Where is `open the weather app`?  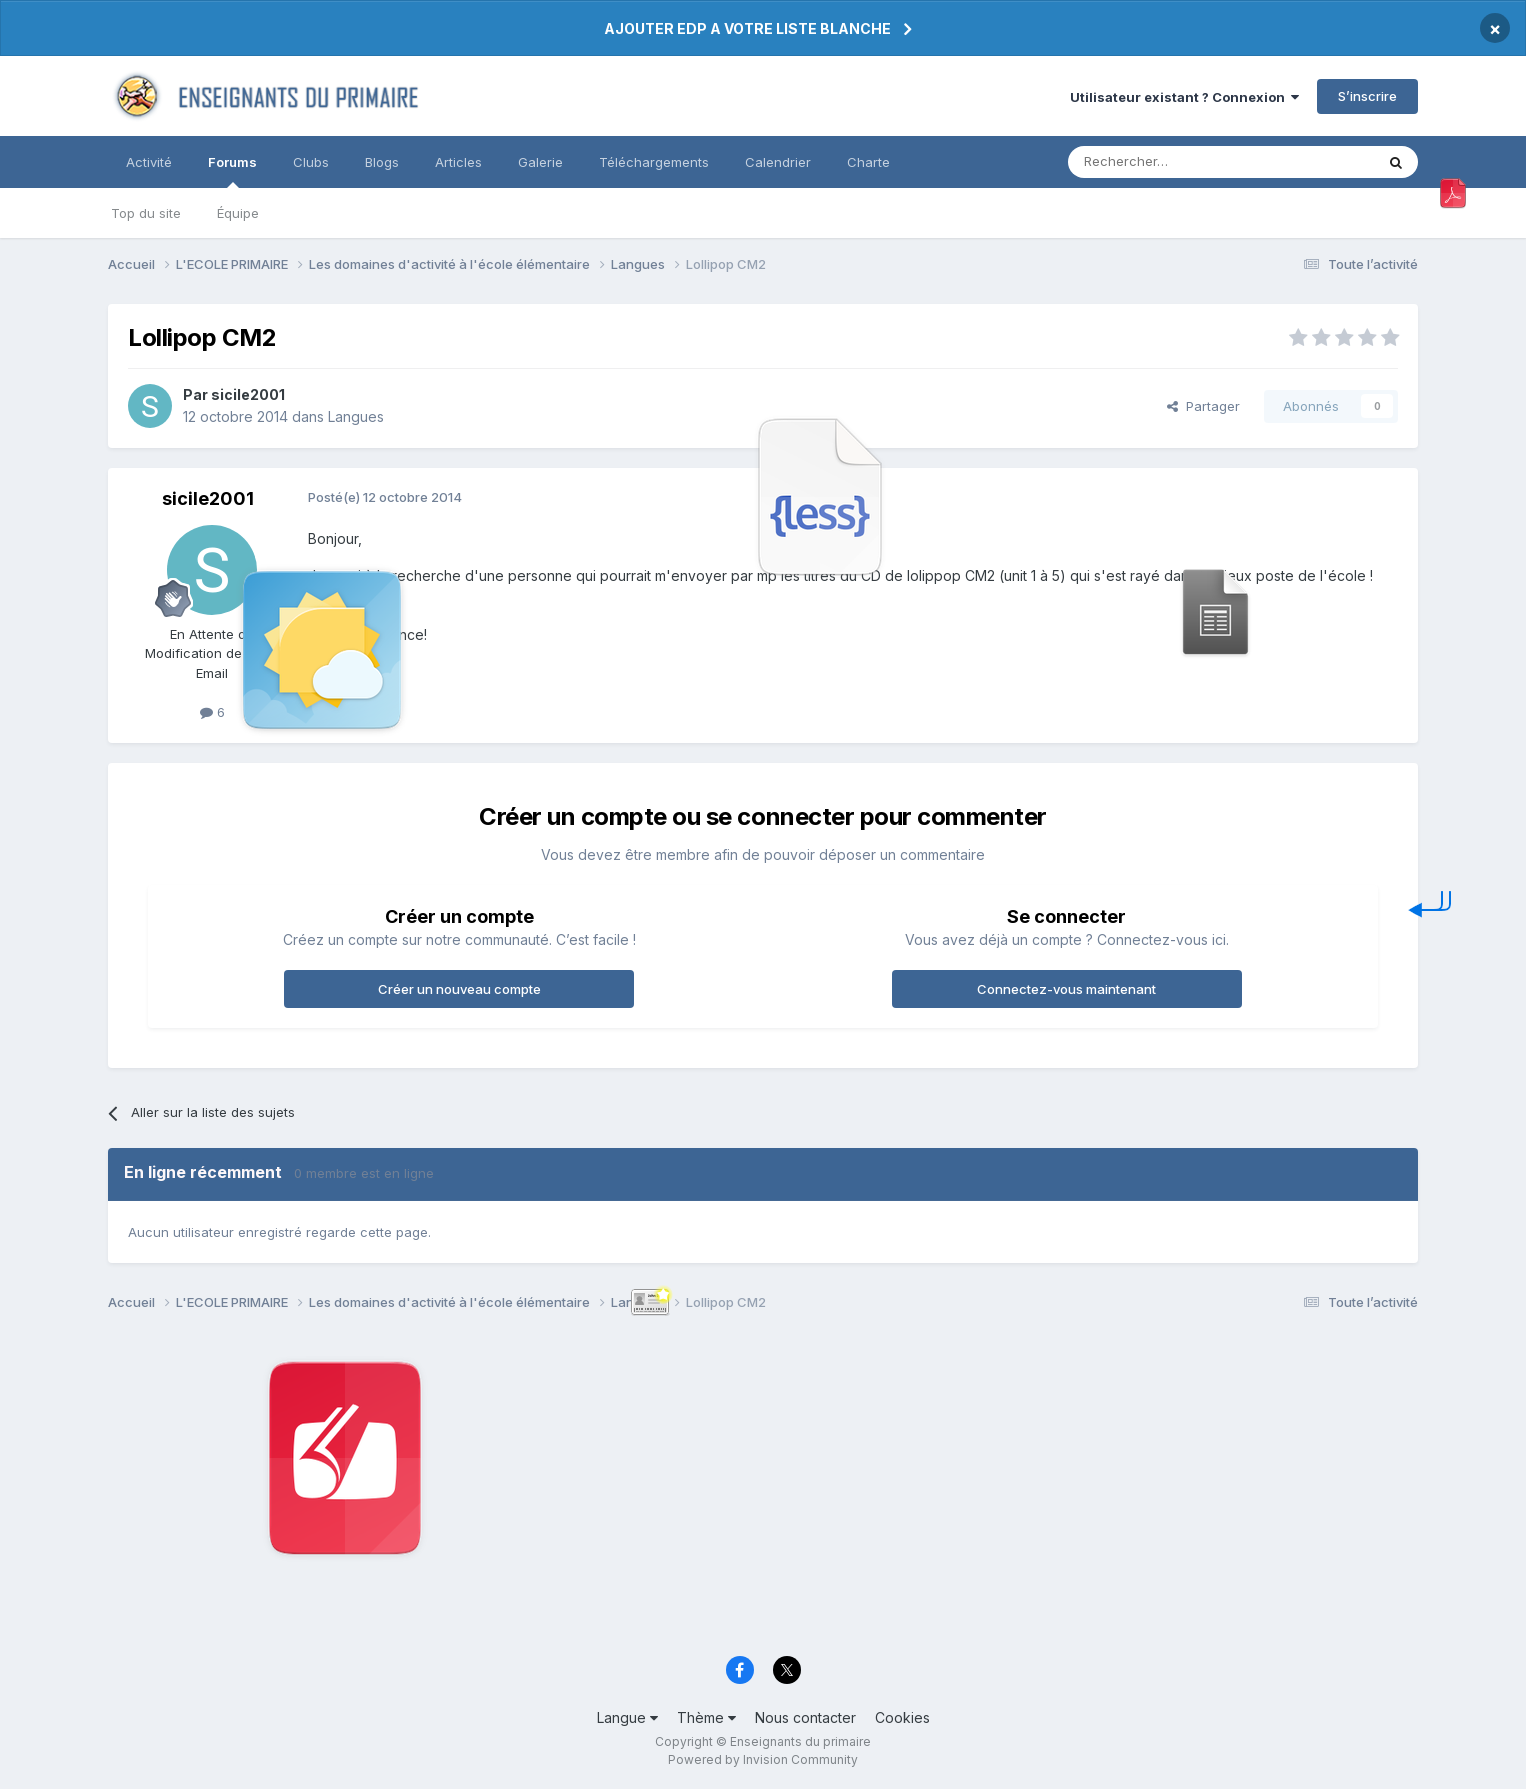 open the weather app is located at coordinates (322, 650).